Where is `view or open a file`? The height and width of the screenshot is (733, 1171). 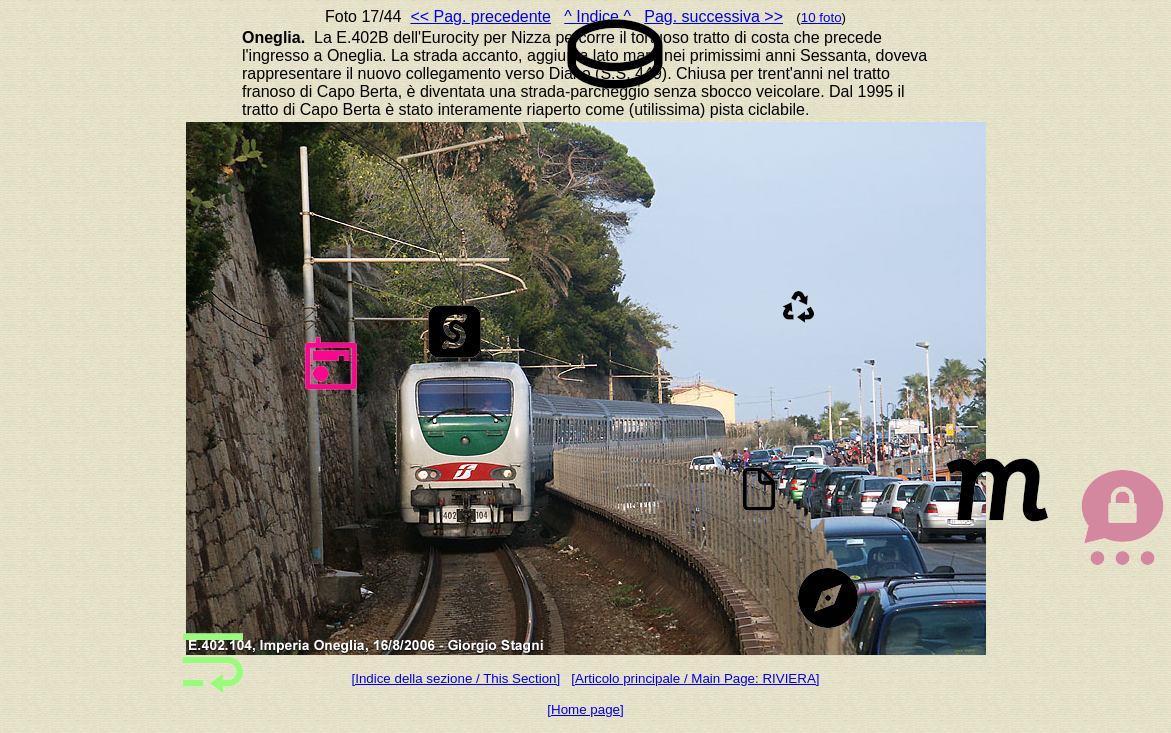
view or open a file is located at coordinates (759, 489).